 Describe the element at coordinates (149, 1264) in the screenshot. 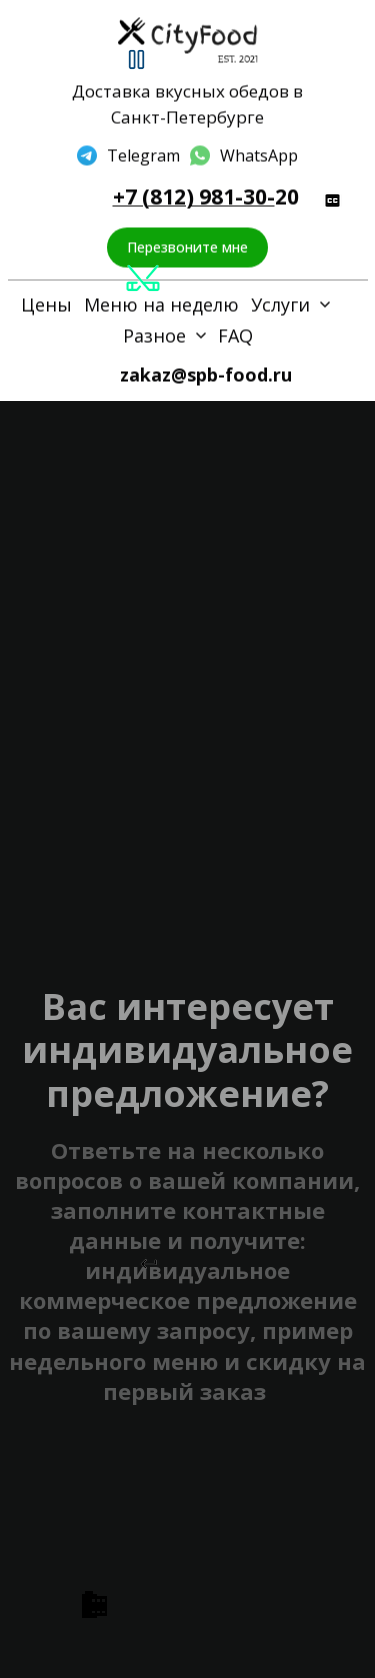

I see `submit or confirm text input` at that location.